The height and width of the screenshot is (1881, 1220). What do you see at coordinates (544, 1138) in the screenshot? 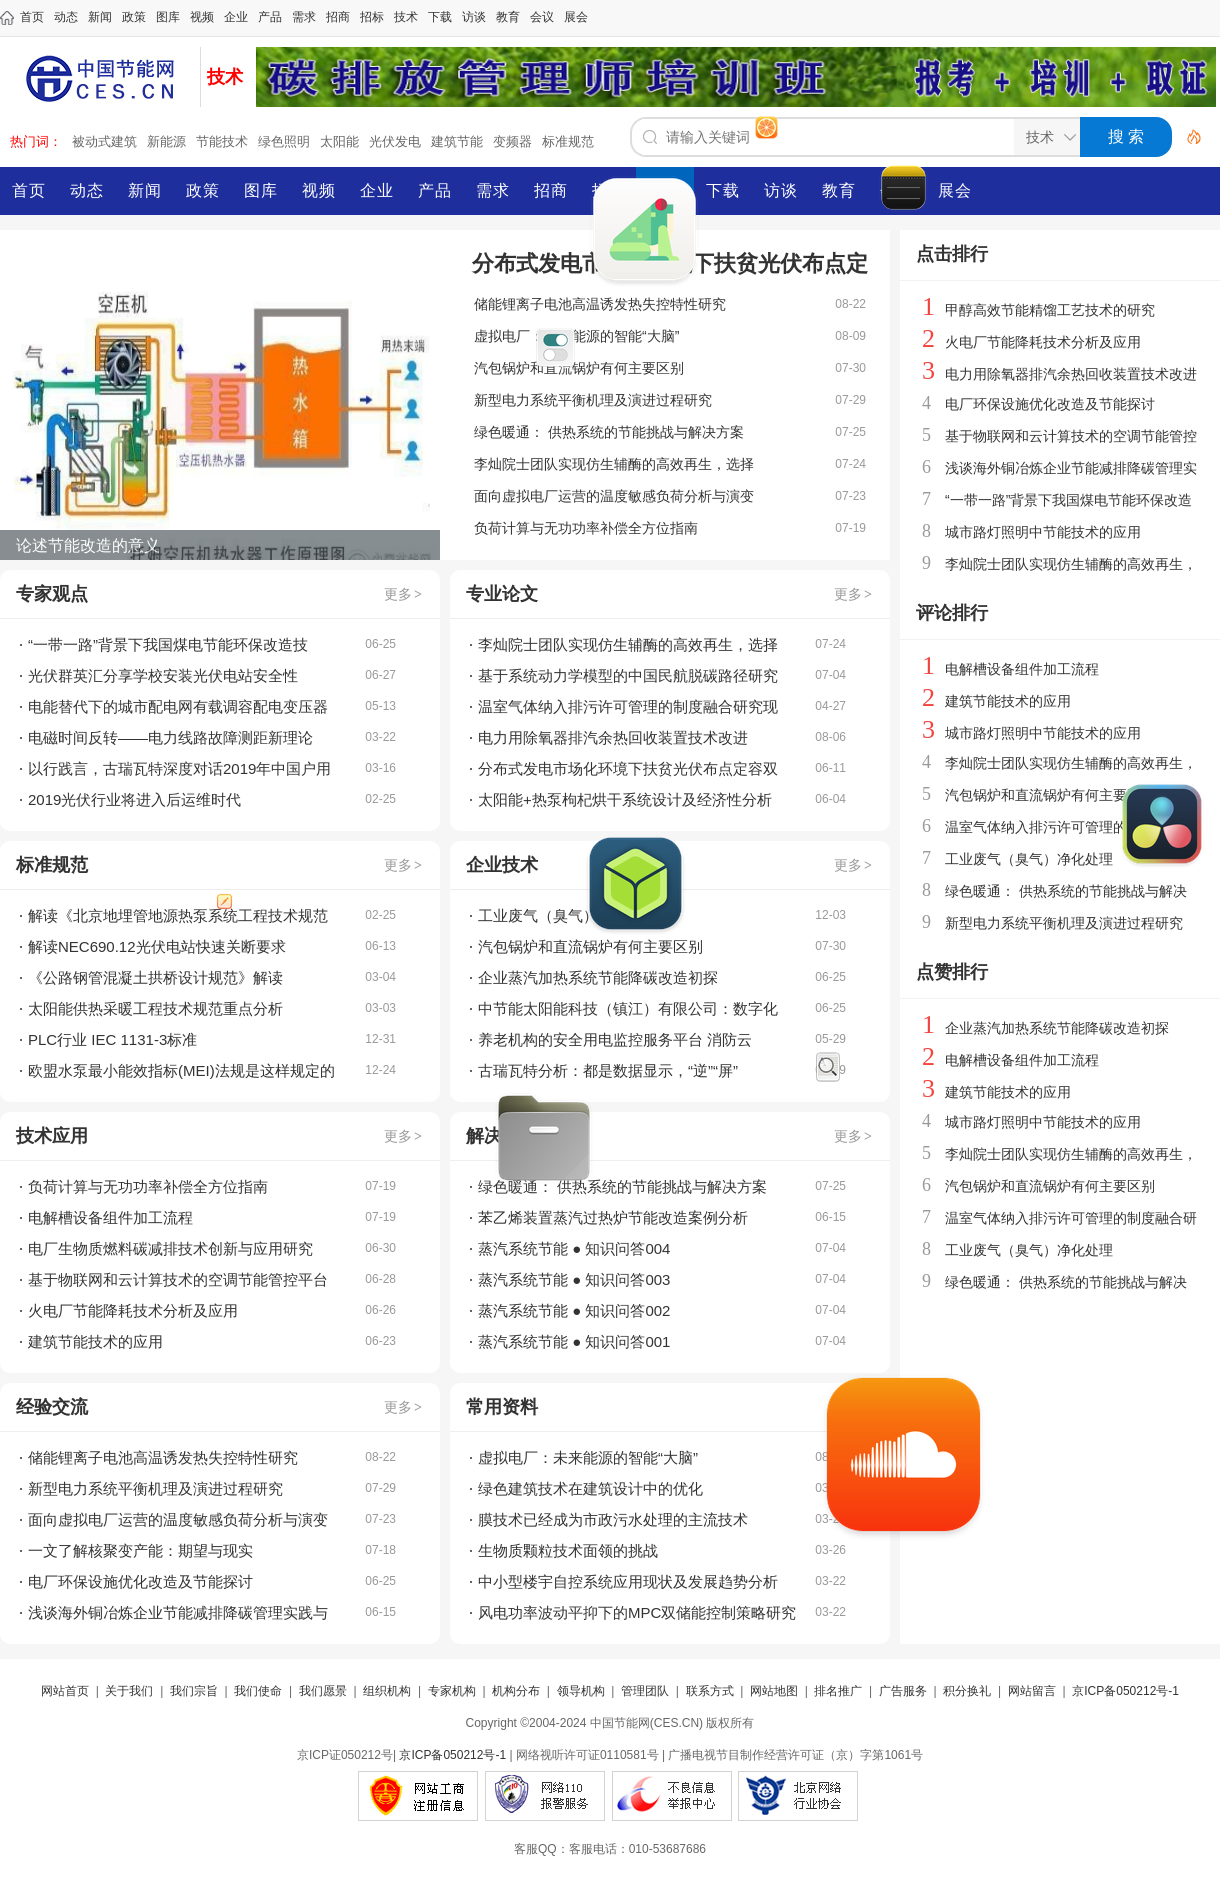
I see `open the files application` at bounding box center [544, 1138].